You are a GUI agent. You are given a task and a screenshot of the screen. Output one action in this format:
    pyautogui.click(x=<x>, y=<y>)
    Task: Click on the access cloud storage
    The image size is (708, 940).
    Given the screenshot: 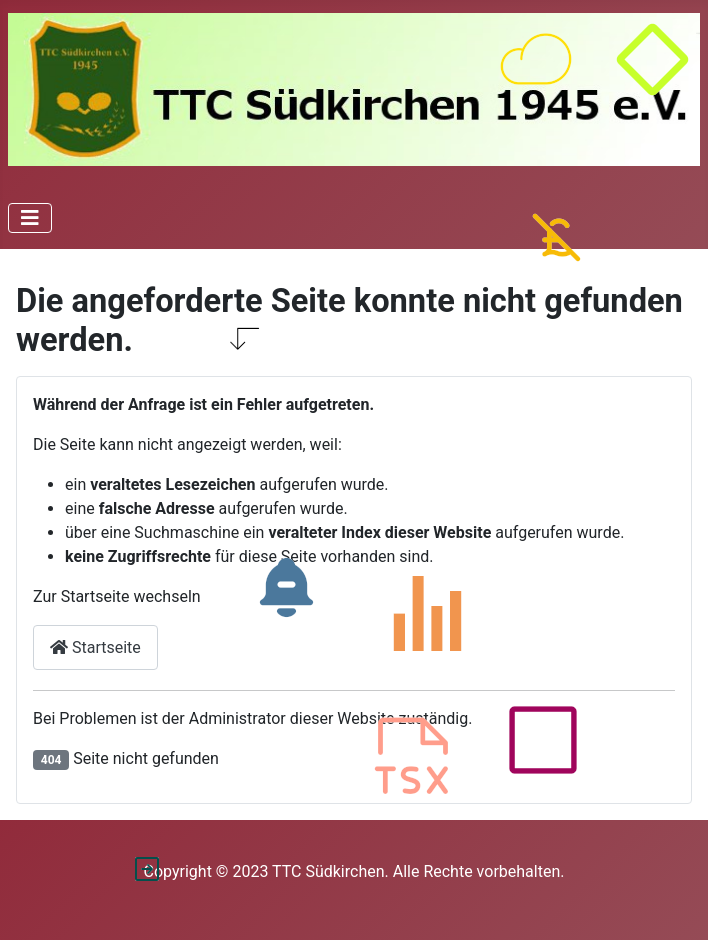 What is the action you would take?
    pyautogui.click(x=536, y=59)
    